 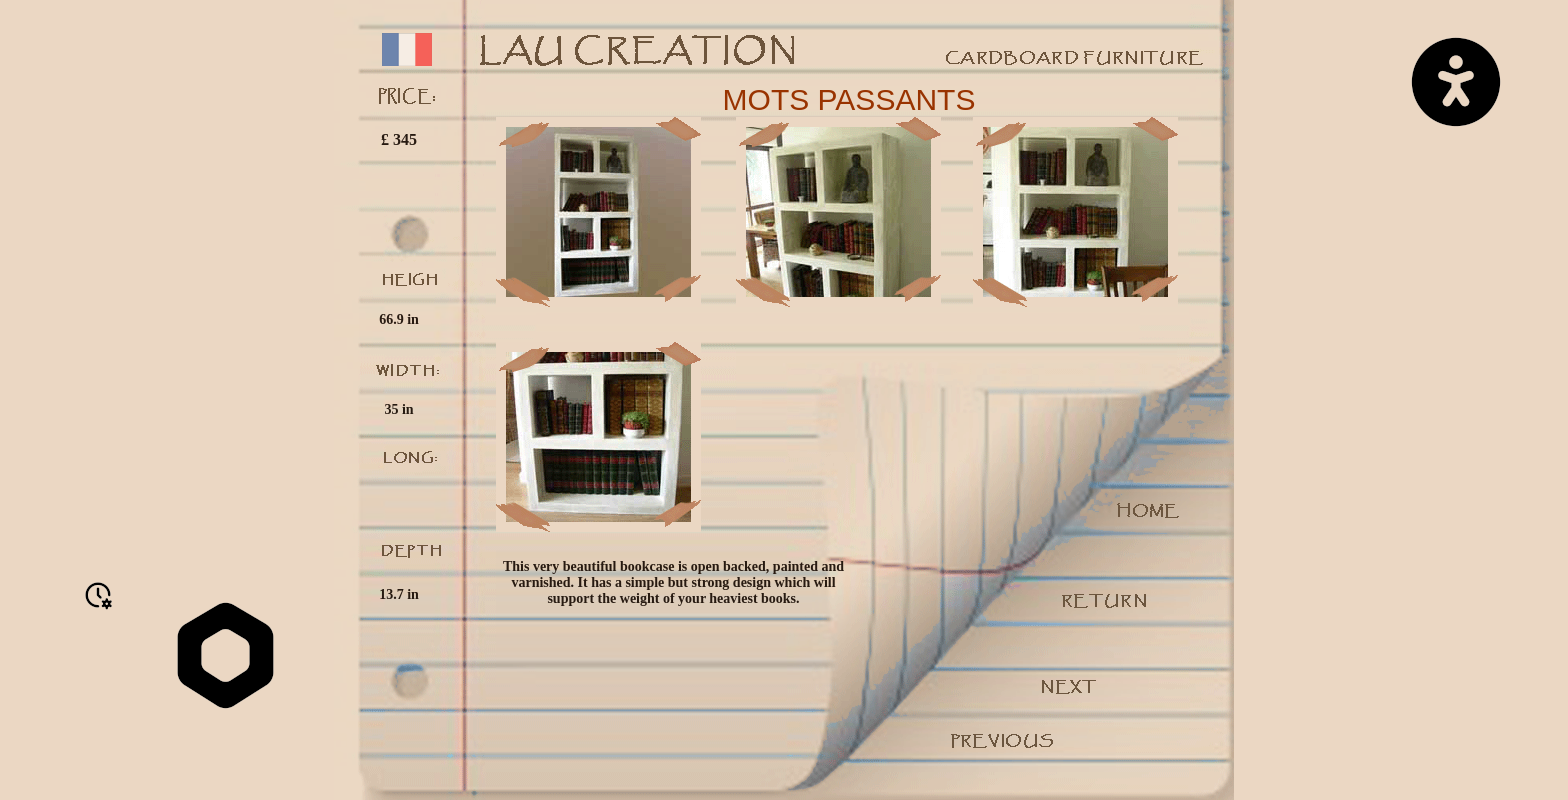 I want to click on indicates accessibility features are available, so click(x=1456, y=82).